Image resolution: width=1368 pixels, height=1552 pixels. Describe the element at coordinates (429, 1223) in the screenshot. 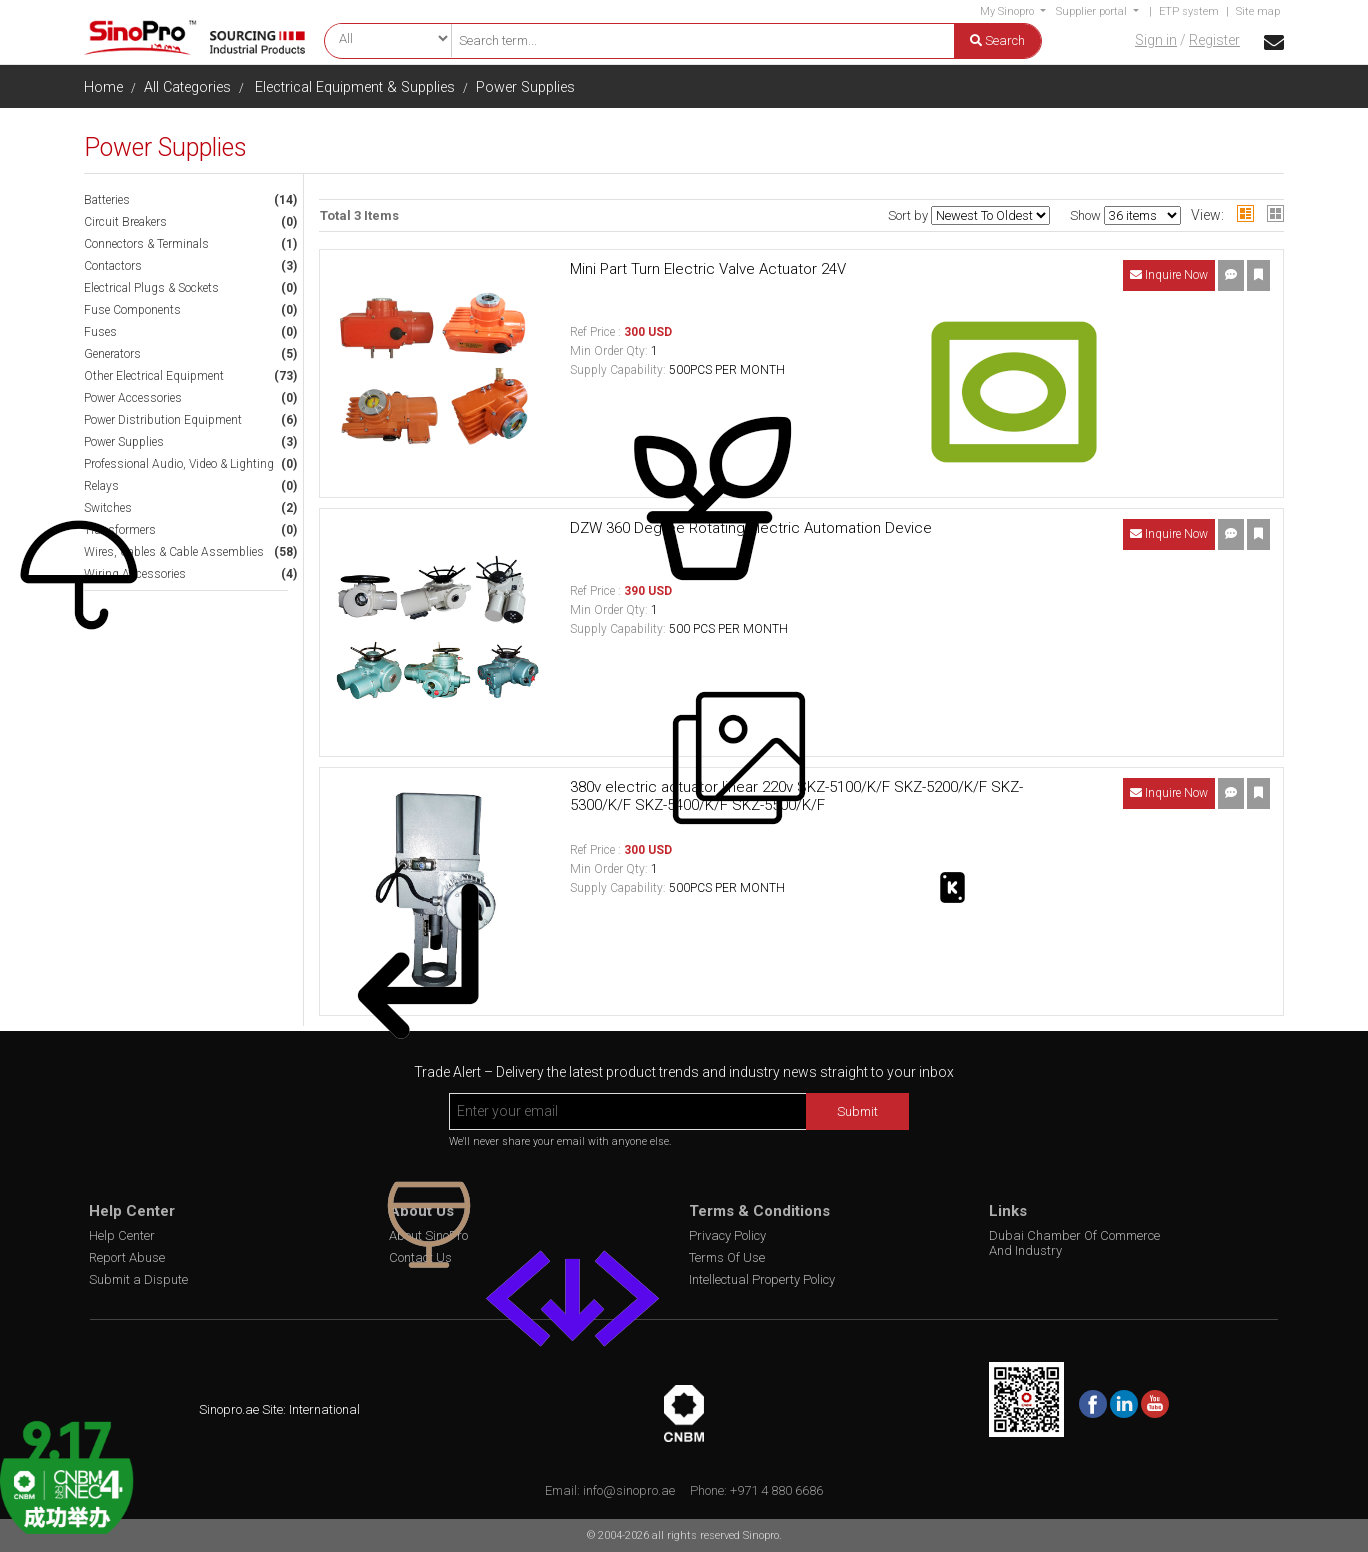

I see `view wine or beverage menu` at that location.